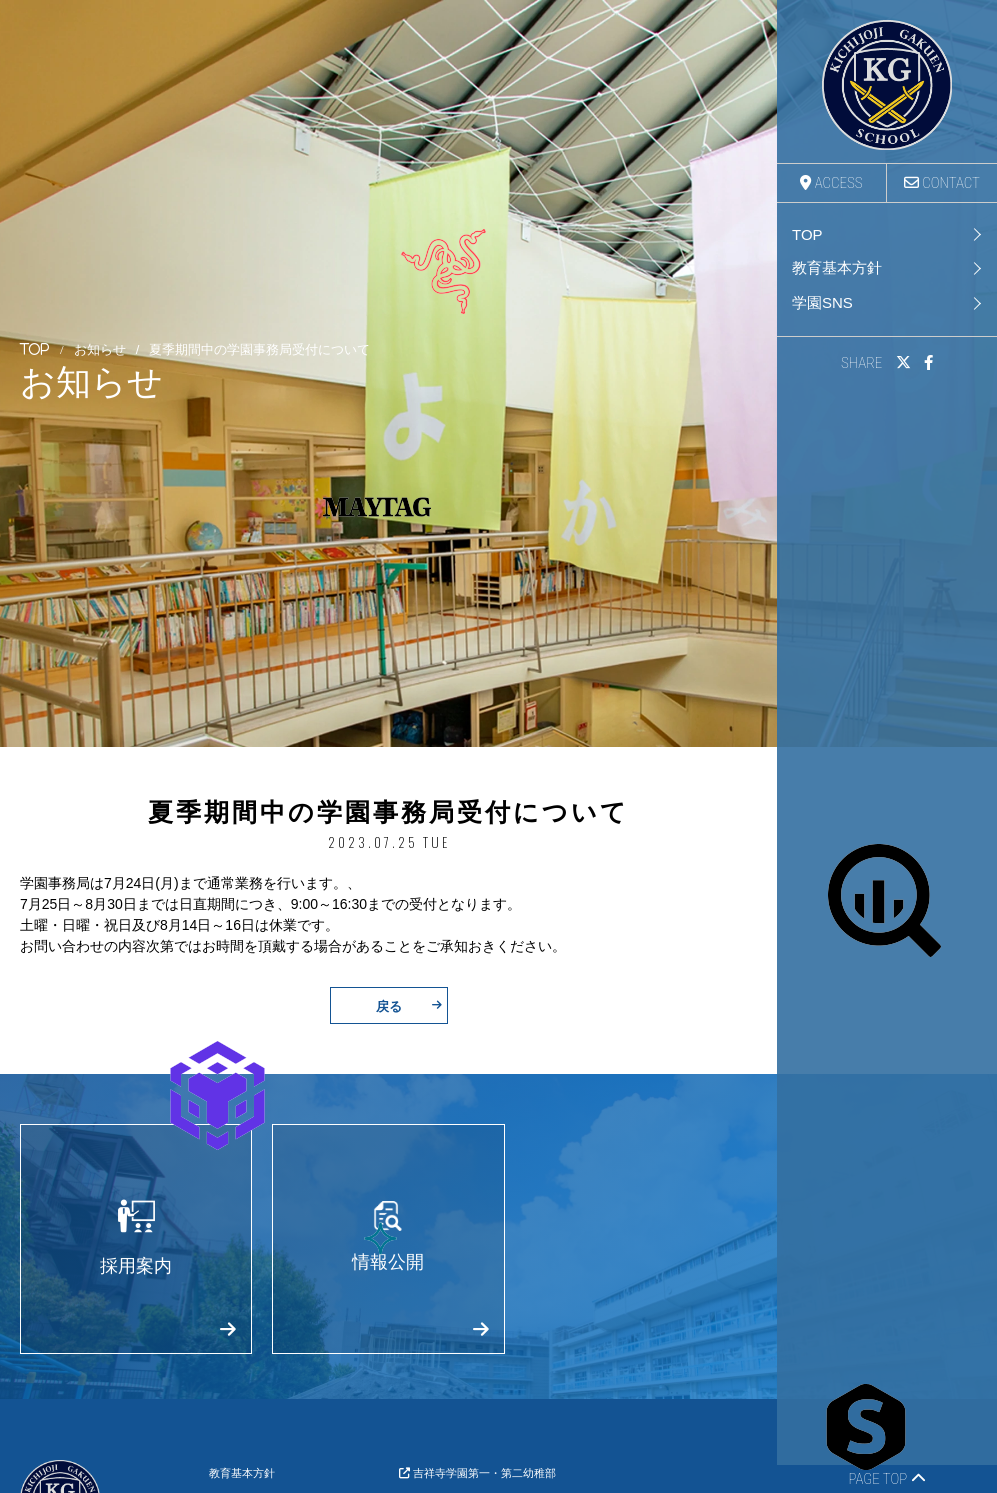  Describe the element at coordinates (884, 900) in the screenshot. I see `access Google BigQuery data warehouse` at that location.